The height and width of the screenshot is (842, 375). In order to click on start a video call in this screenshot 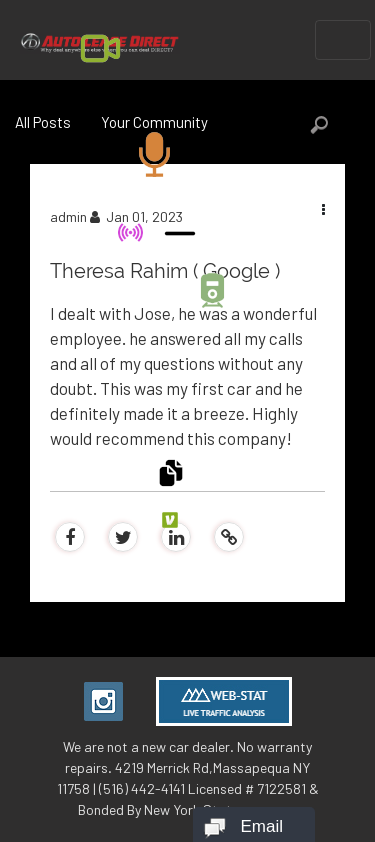, I will do `click(100, 48)`.